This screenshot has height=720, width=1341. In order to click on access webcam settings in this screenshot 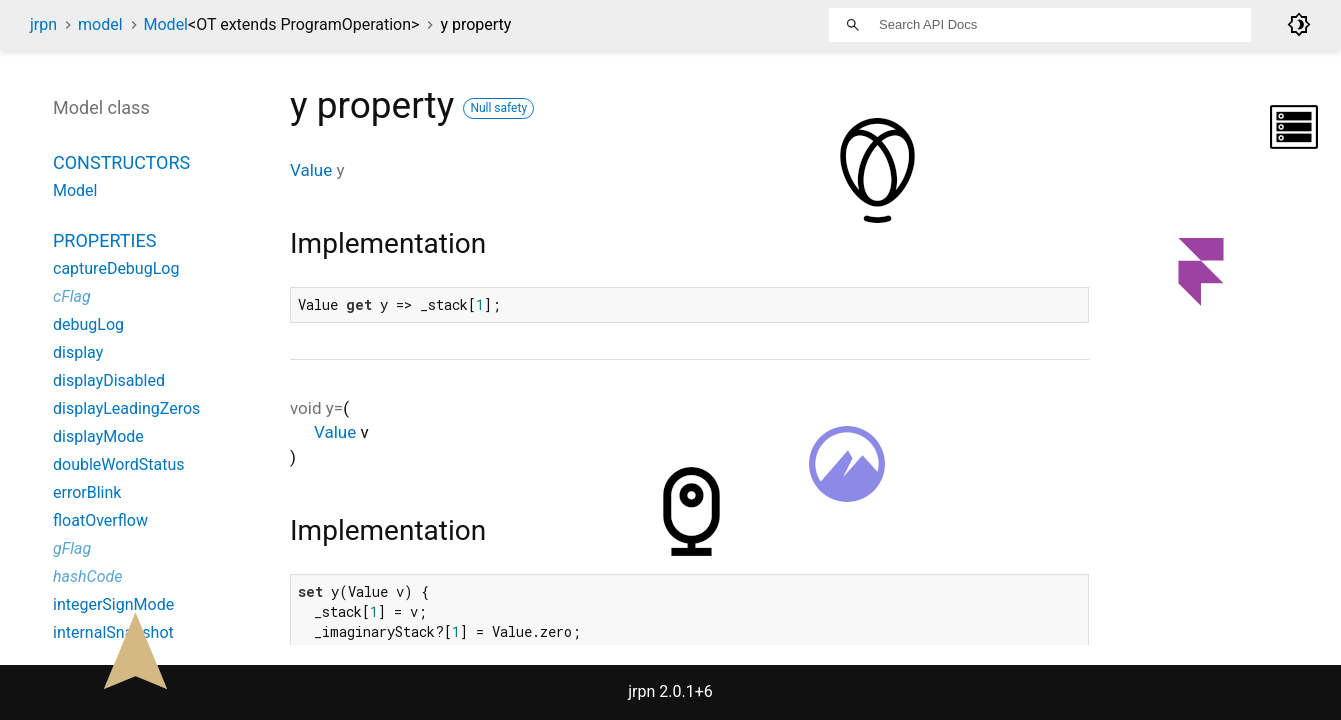, I will do `click(691, 511)`.